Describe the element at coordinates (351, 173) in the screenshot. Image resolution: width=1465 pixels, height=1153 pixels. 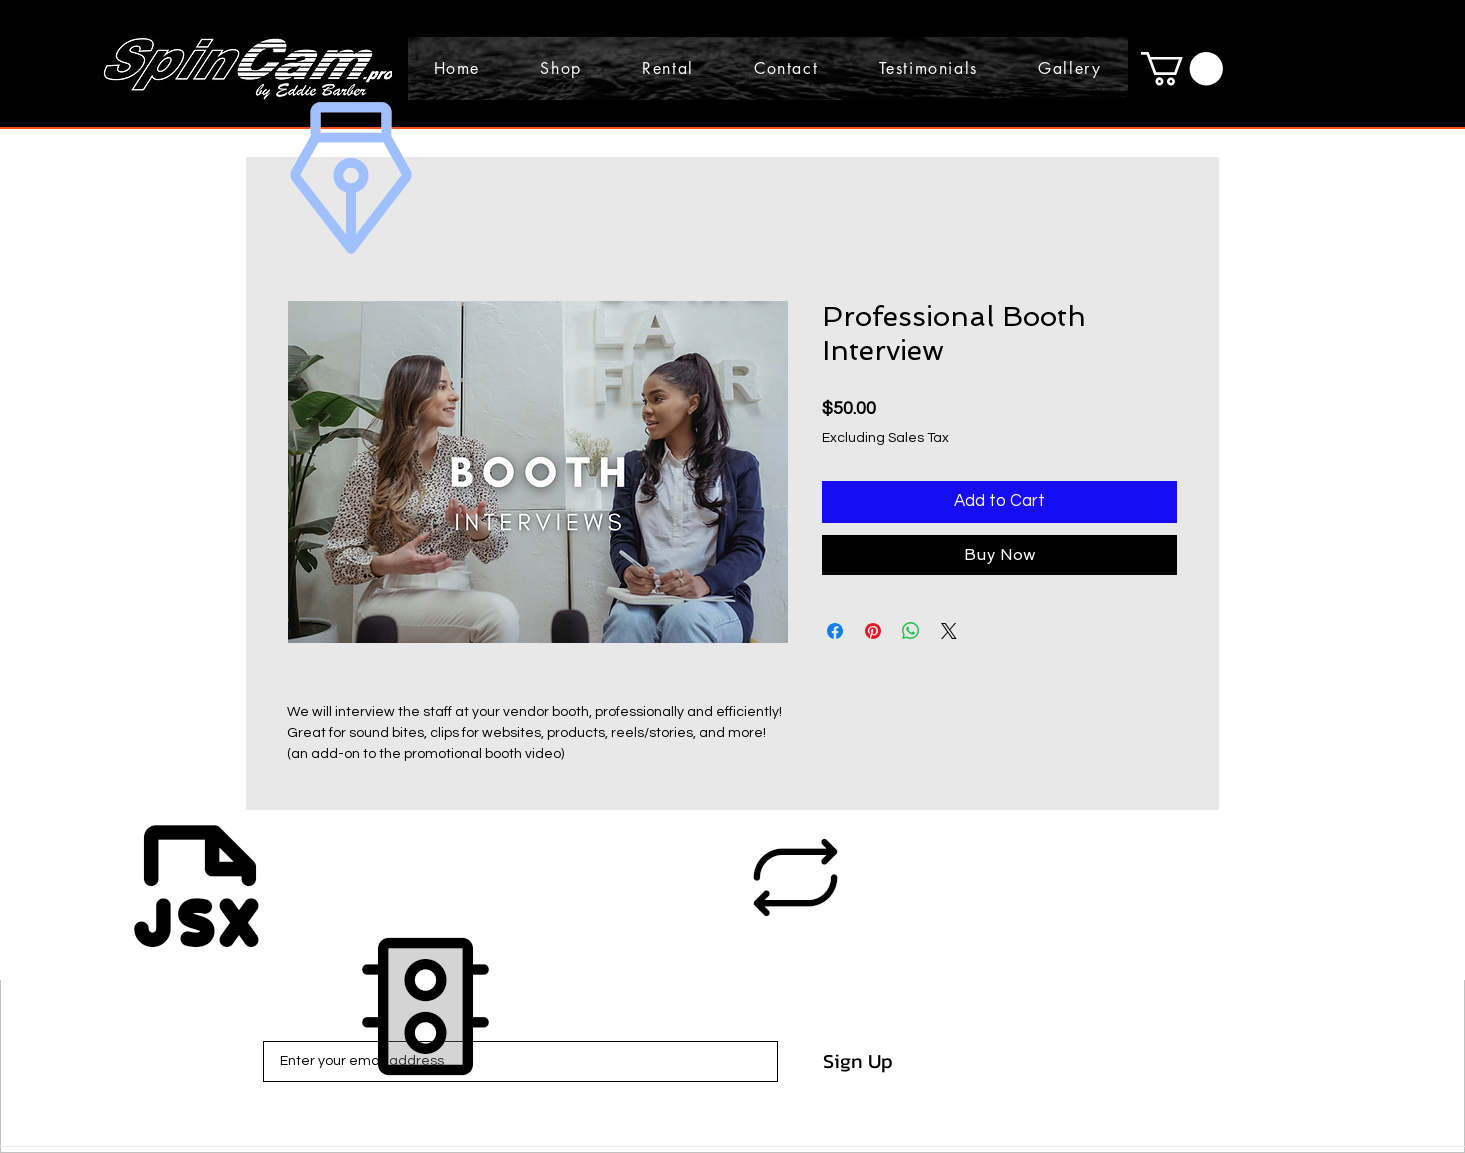
I see `access drawing or illustration tools` at that location.